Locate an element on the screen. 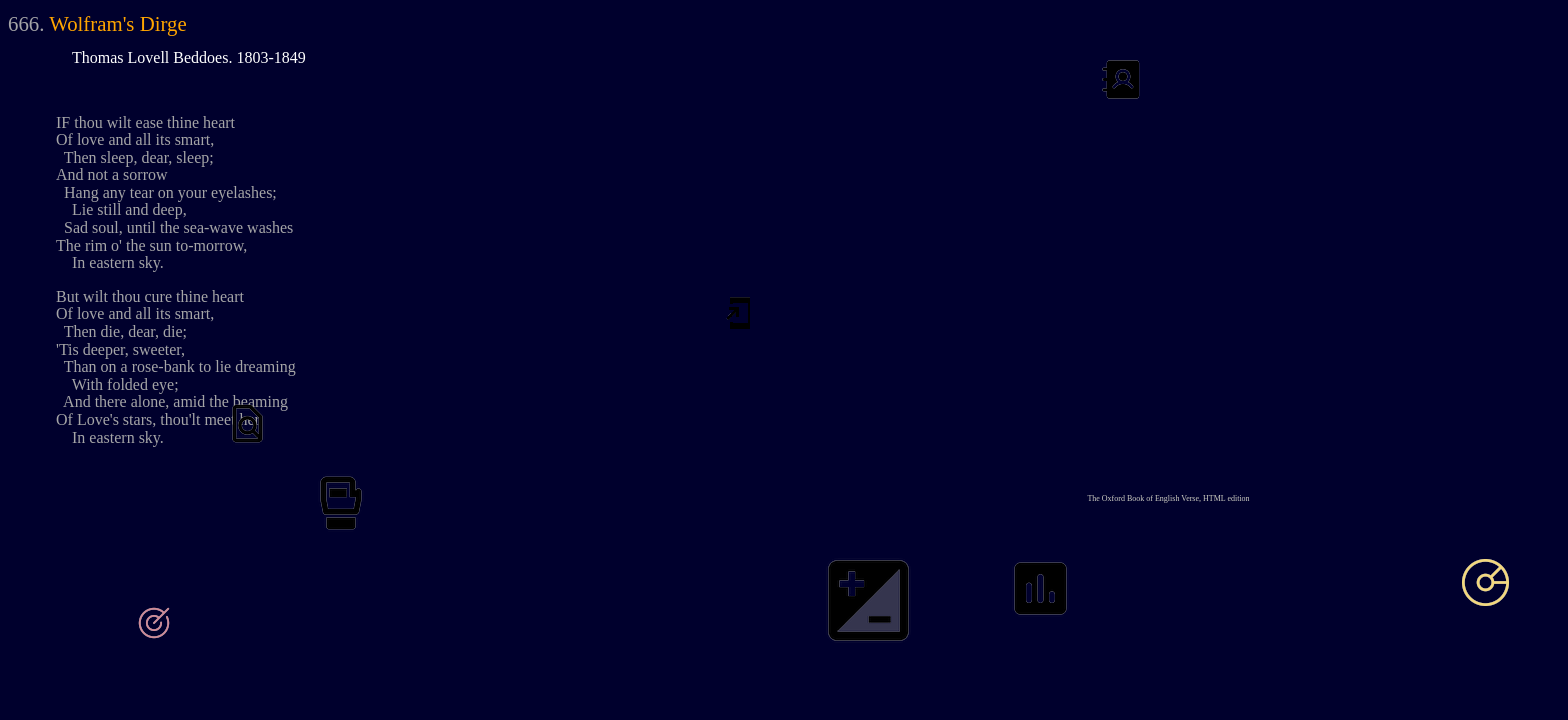  add shortcut to home screen is located at coordinates (739, 313).